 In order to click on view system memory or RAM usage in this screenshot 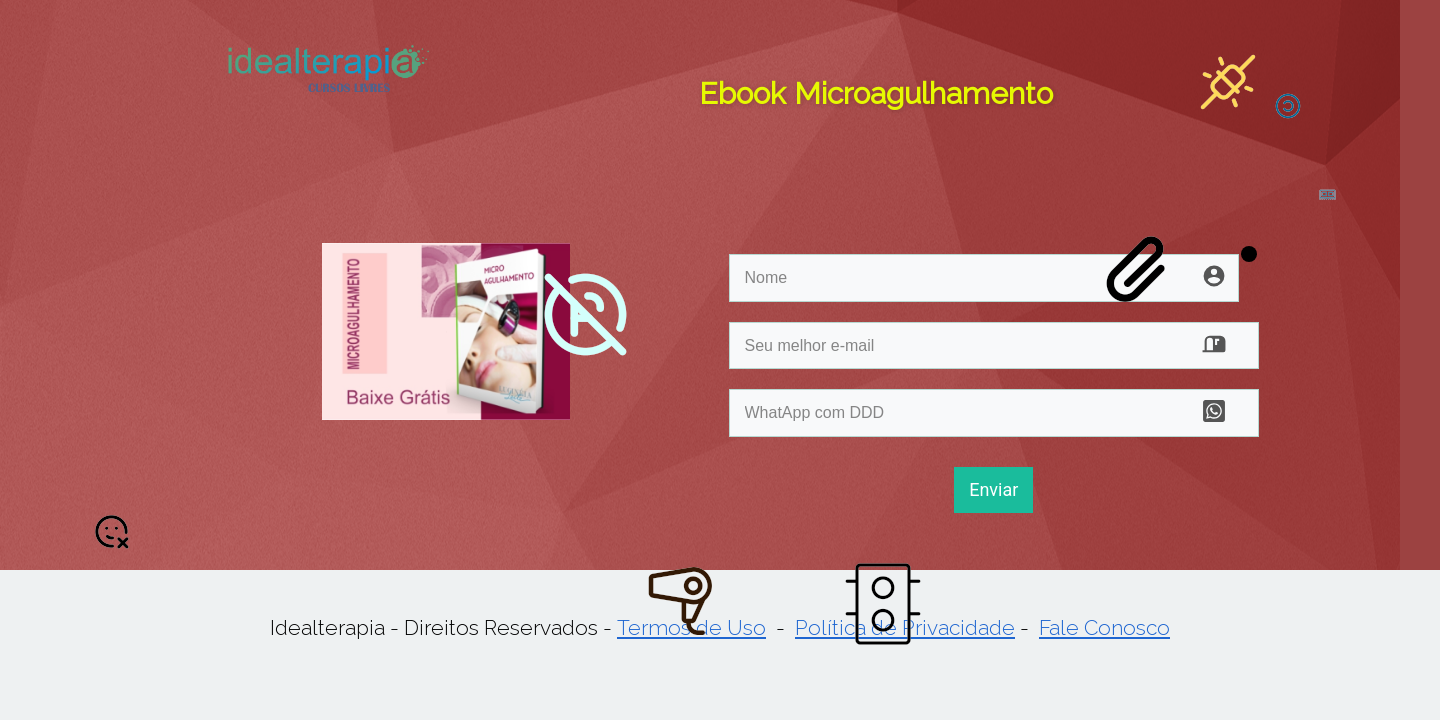, I will do `click(1327, 194)`.